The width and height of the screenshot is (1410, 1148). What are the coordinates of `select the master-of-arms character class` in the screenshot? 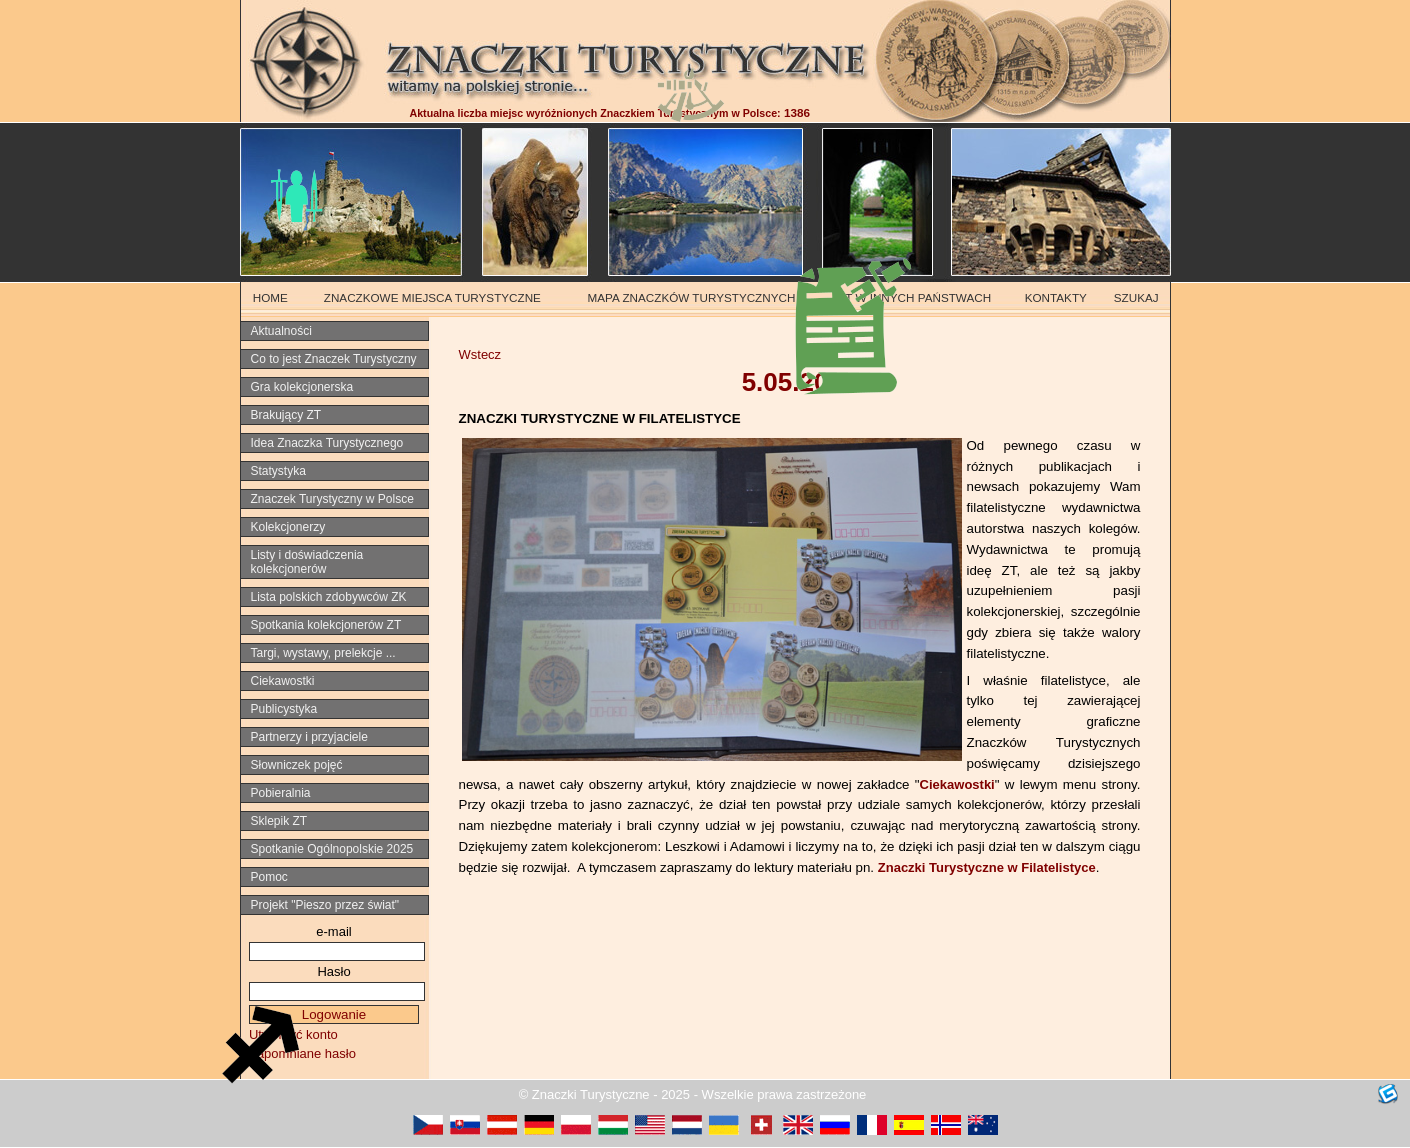 It's located at (296, 196).